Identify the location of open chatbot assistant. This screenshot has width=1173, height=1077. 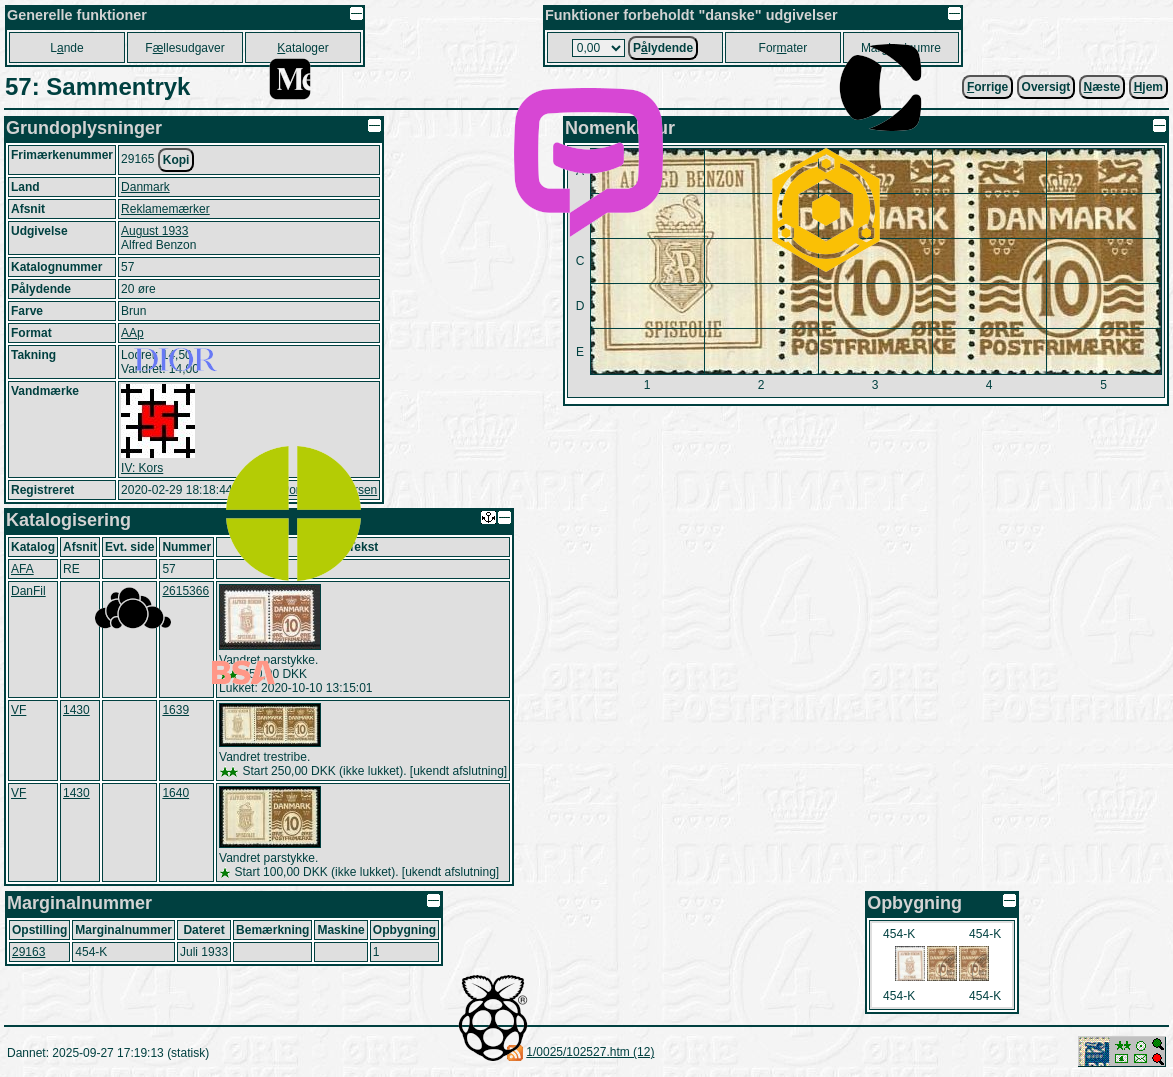
(588, 162).